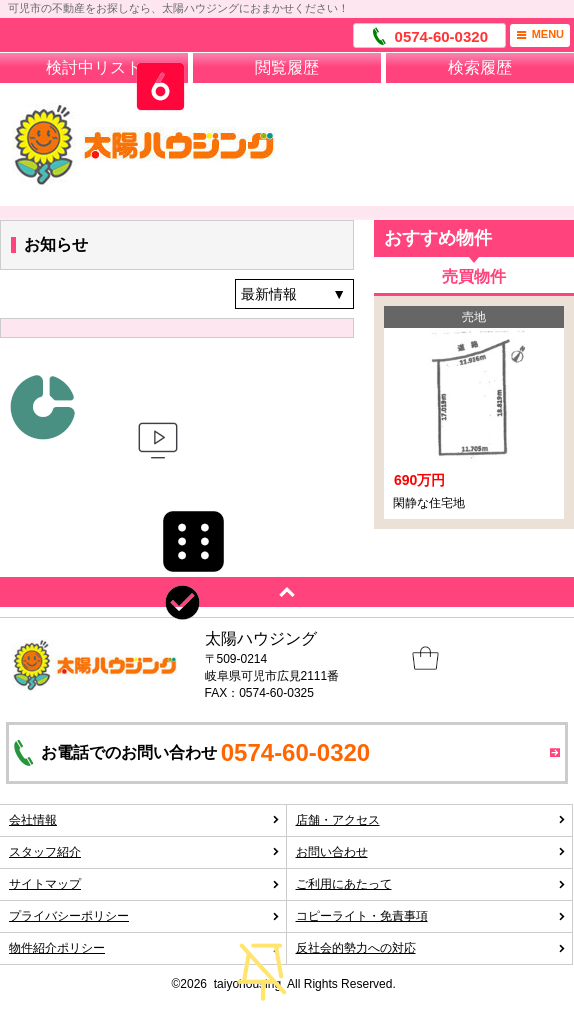 The height and width of the screenshot is (1011, 574). What do you see at coordinates (263, 969) in the screenshot?
I see `unpin an item from its current location` at bounding box center [263, 969].